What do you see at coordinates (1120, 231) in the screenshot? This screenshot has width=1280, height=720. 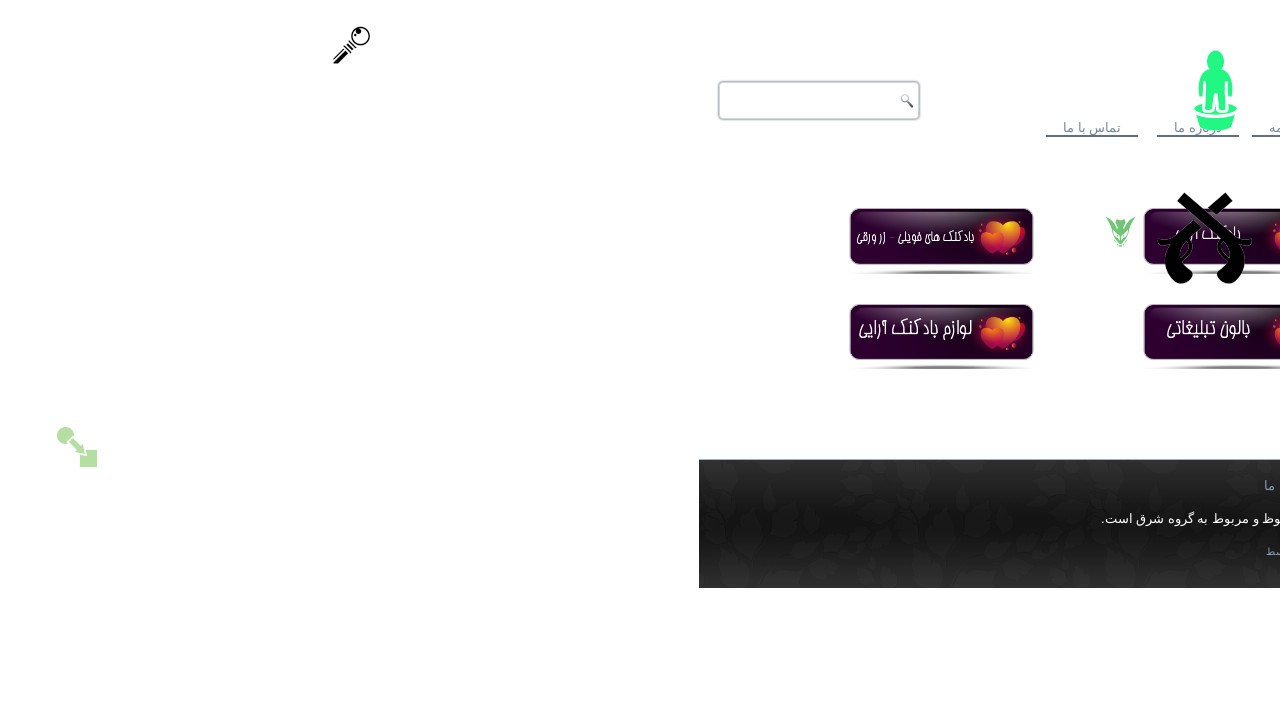 I see `select reptile or dragon character class` at bounding box center [1120, 231].